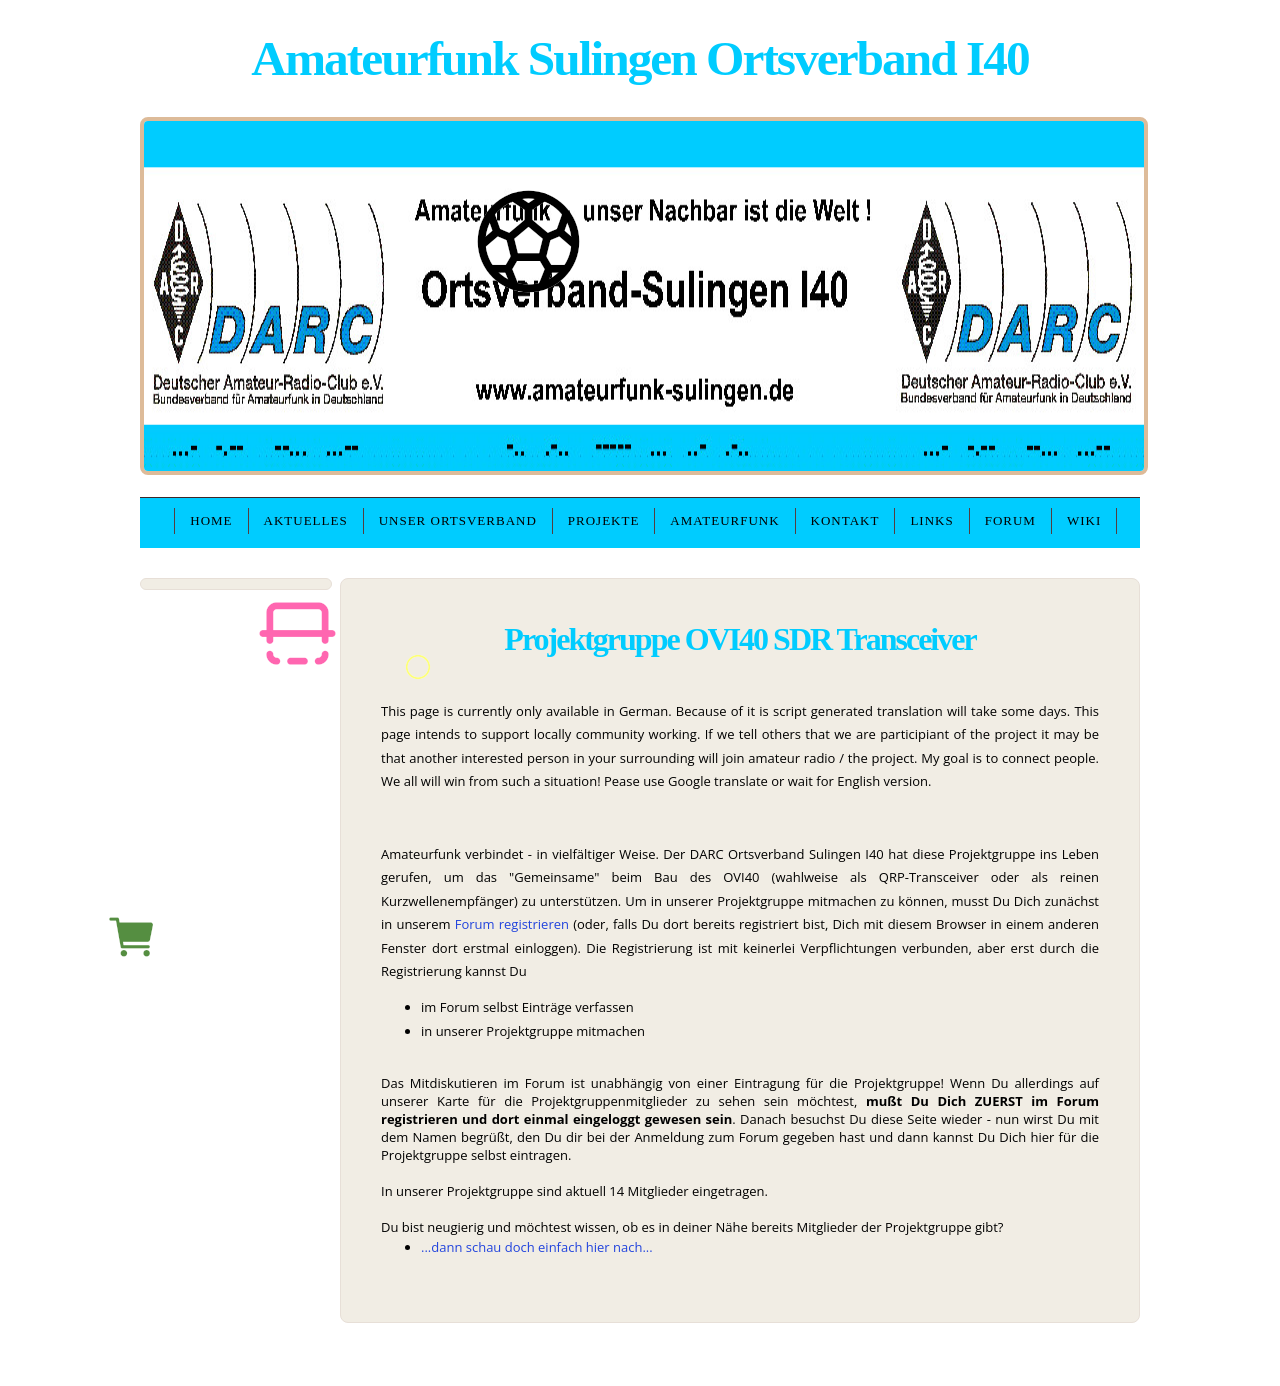 The height and width of the screenshot is (1386, 1280). Describe the element at coordinates (528, 241) in the screenshot. I see `access sports or football content` at that location.